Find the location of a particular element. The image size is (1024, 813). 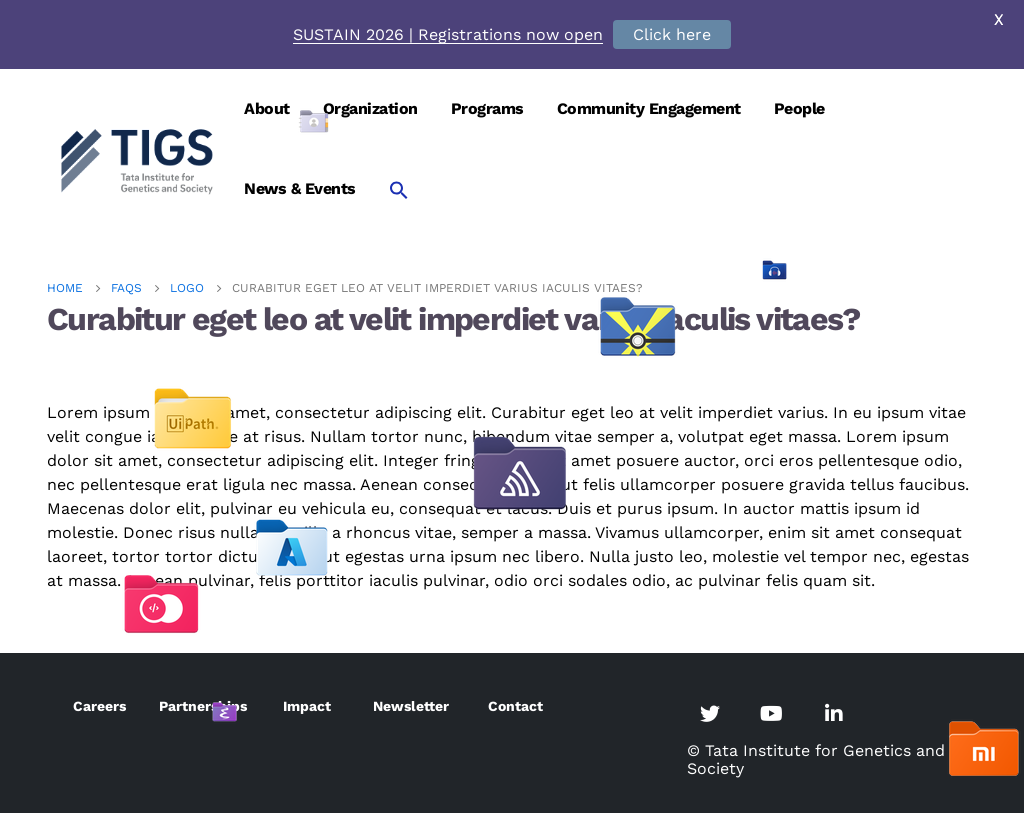

open xiaomi-related files folder is located at coordinates (983, 750).